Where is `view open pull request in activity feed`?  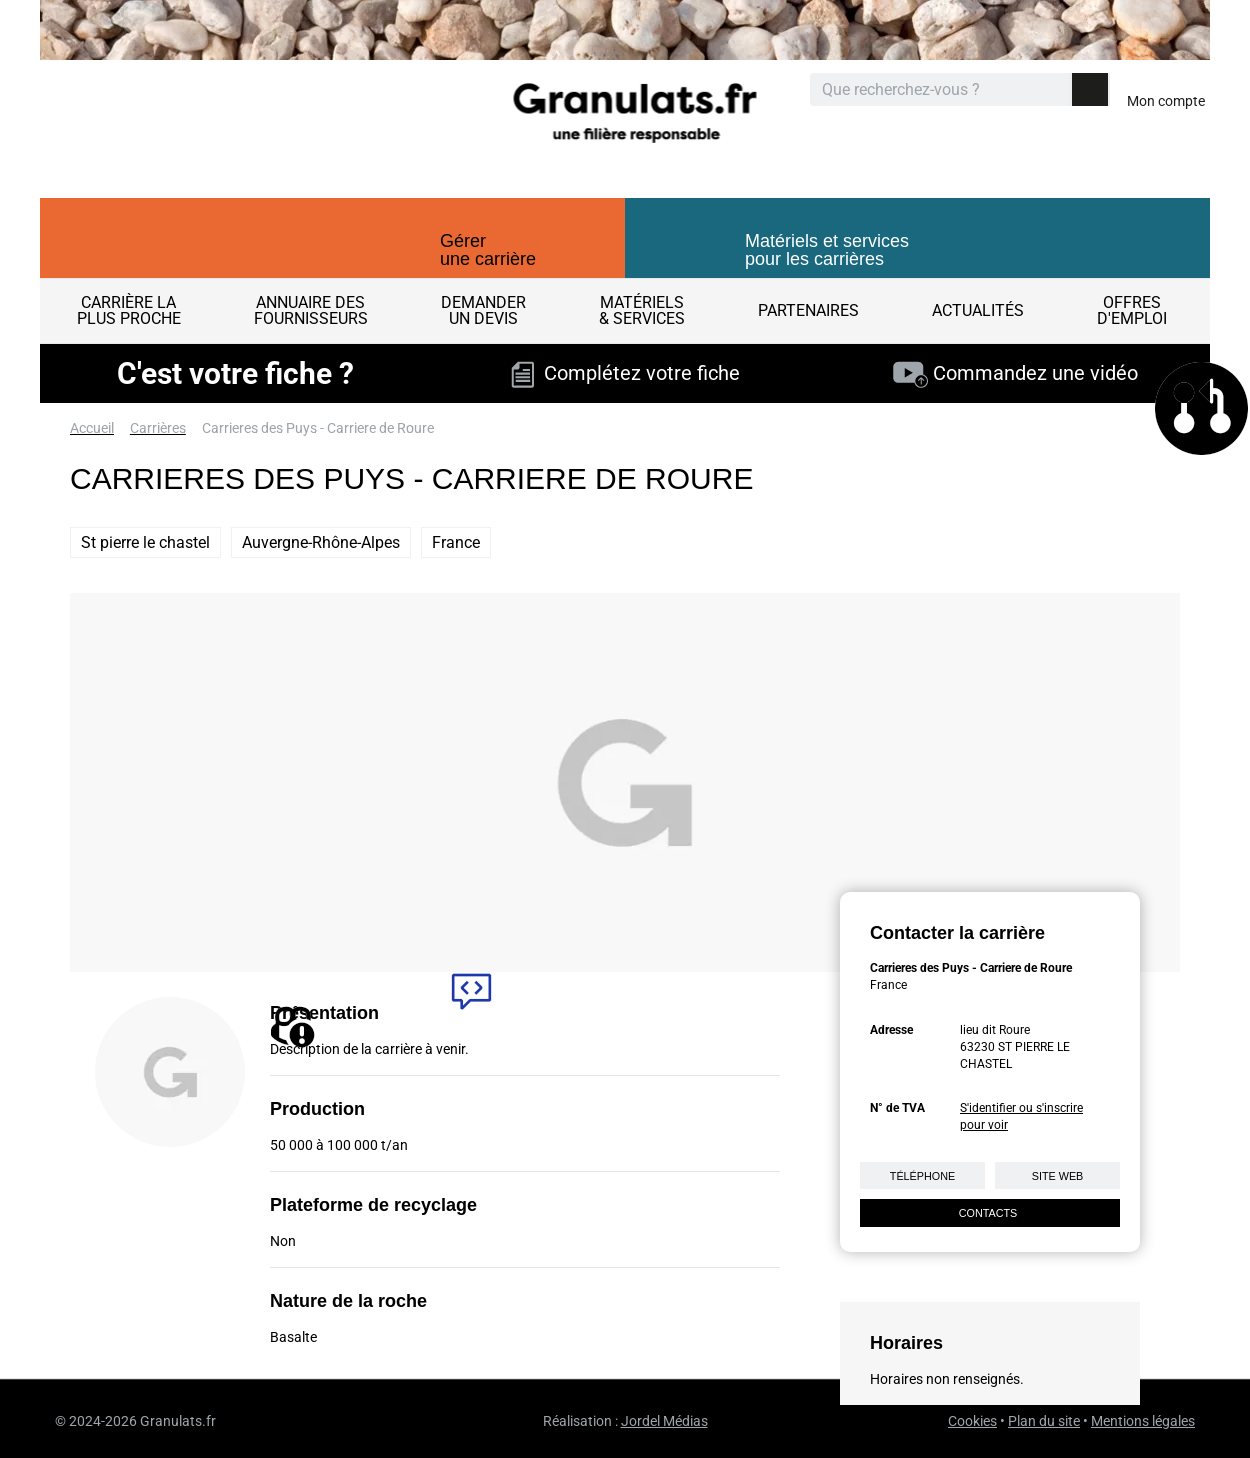 view open pull request in activity feed is located at coordinates (1201, 408).